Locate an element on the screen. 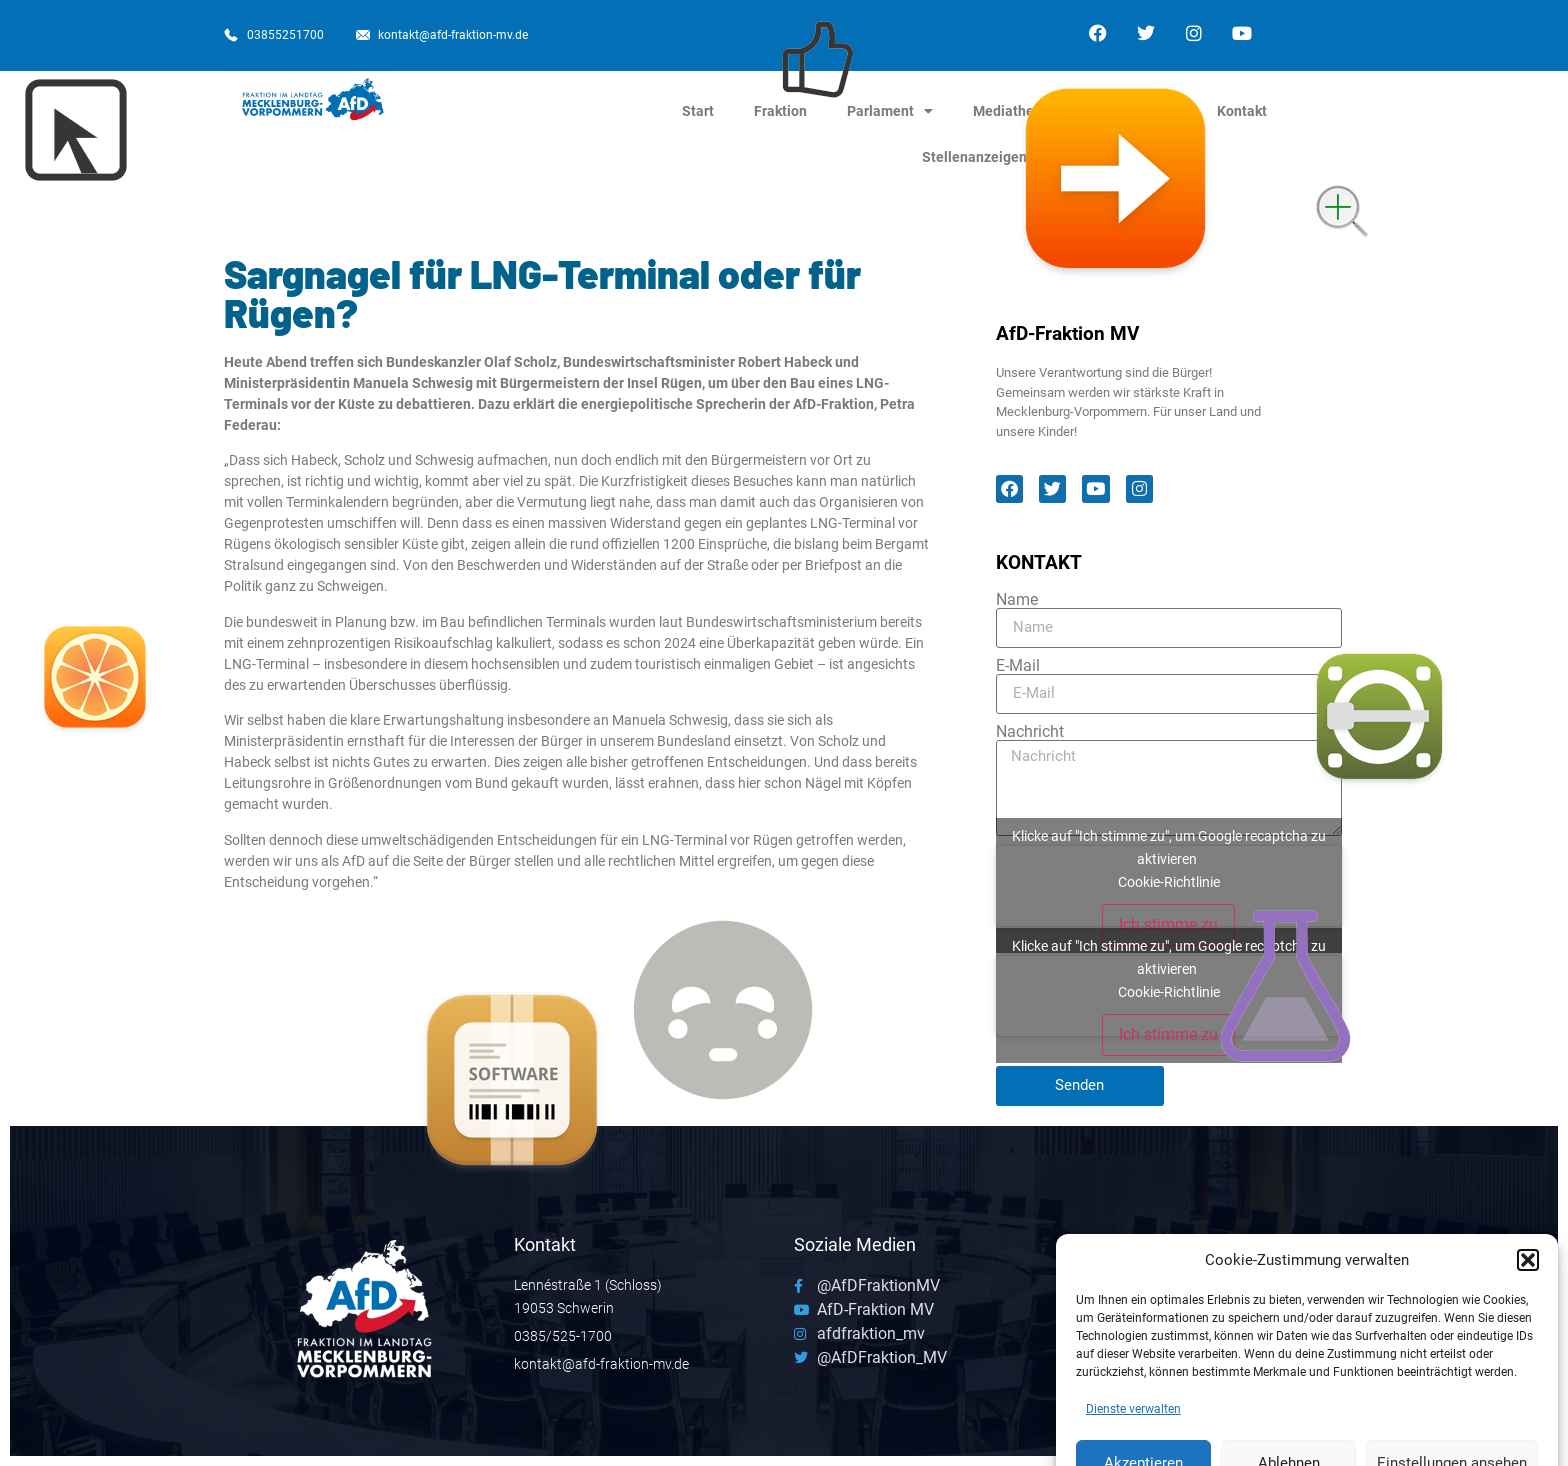  access science or chemistry applications is located at coordinates (1285, 986).